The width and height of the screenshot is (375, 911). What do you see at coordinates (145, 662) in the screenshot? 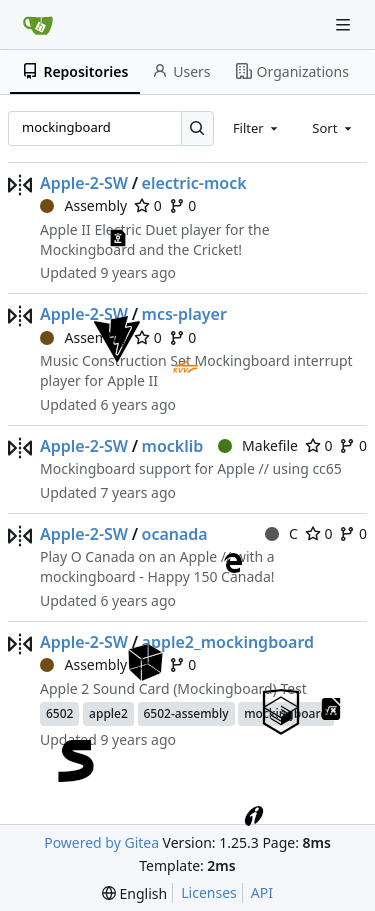
I see `gtk toolkit logo` at bounding box center [145, 662].